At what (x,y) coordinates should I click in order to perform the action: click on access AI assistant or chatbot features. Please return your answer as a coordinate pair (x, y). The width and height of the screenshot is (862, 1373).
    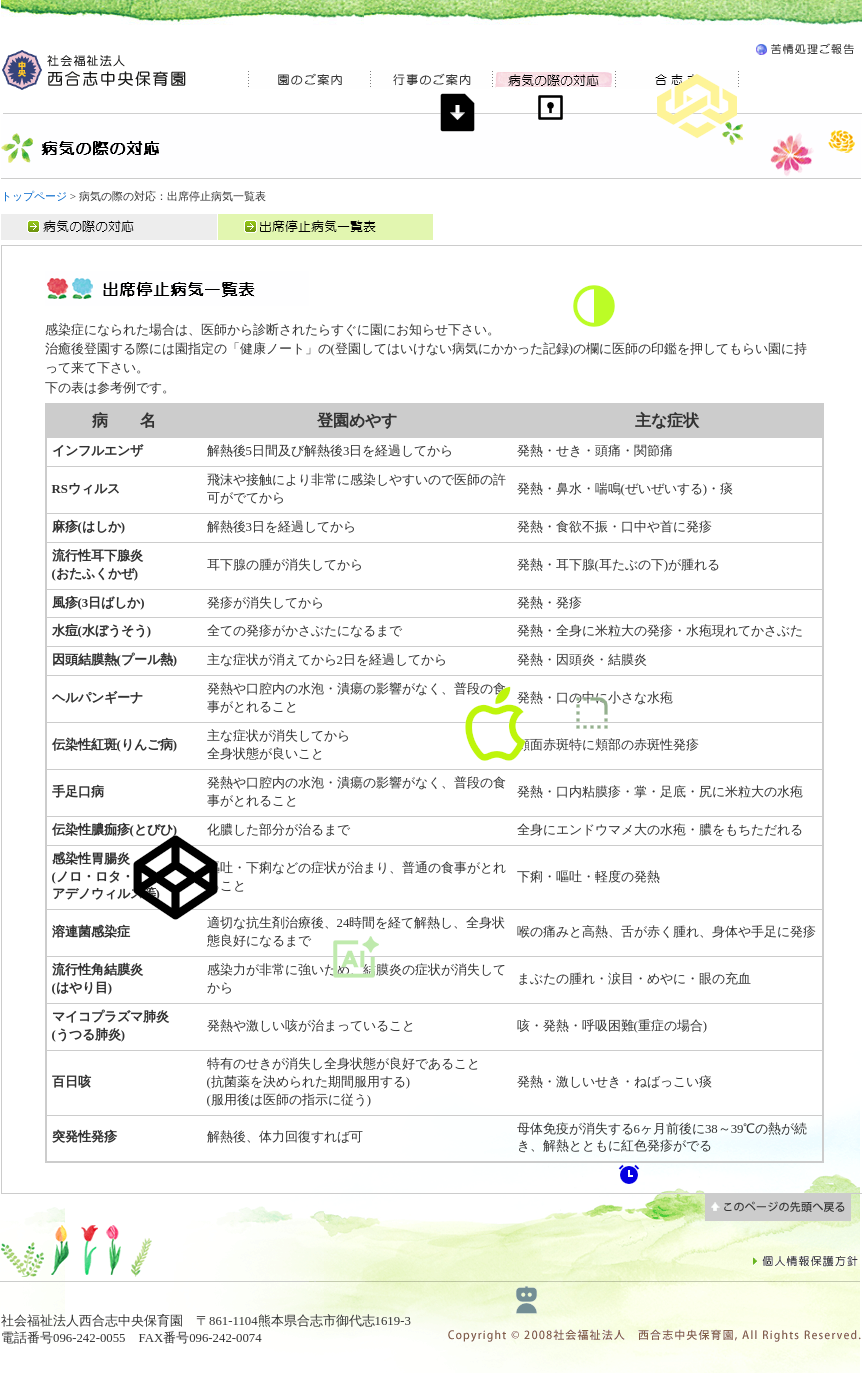
    Looking at the image, I should click on (526, 1300).